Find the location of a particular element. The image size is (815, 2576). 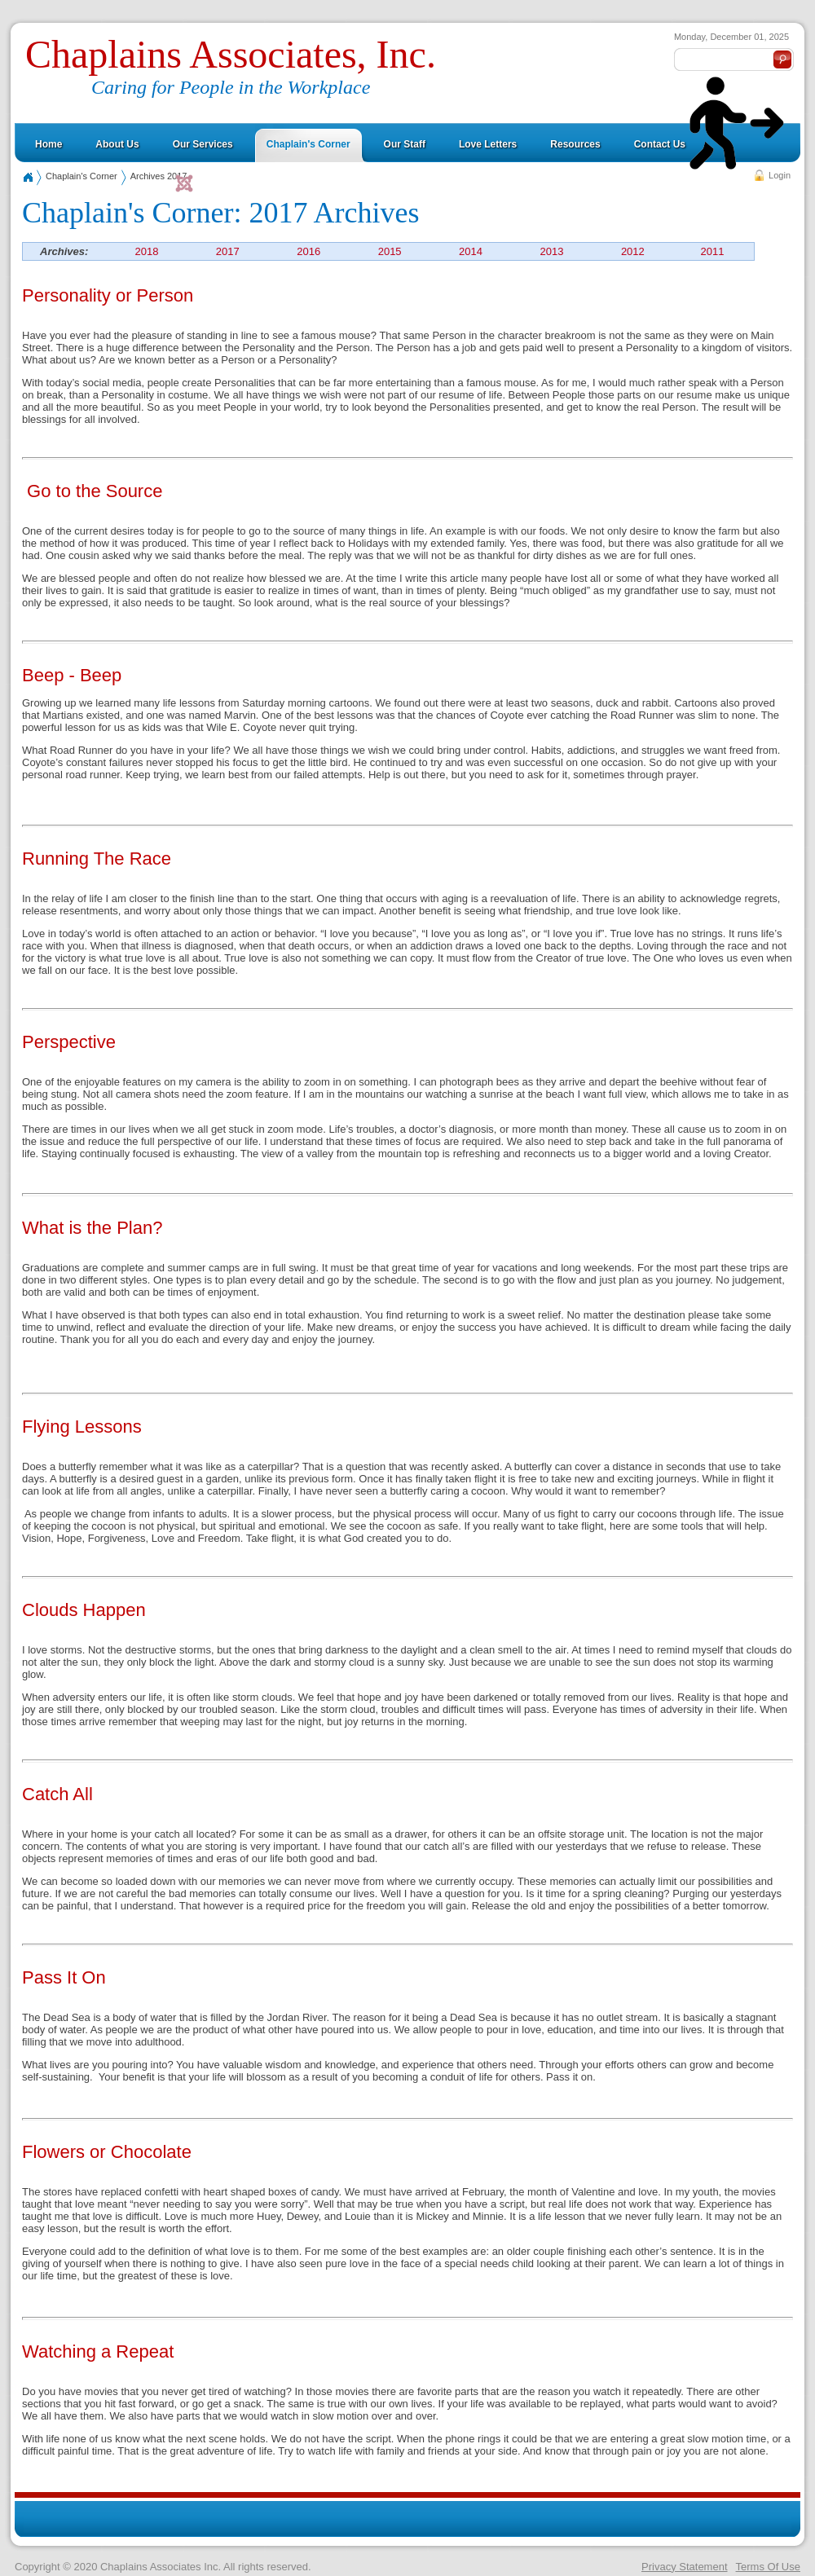

joomla content management system logo is located at coordinates (184, 183).